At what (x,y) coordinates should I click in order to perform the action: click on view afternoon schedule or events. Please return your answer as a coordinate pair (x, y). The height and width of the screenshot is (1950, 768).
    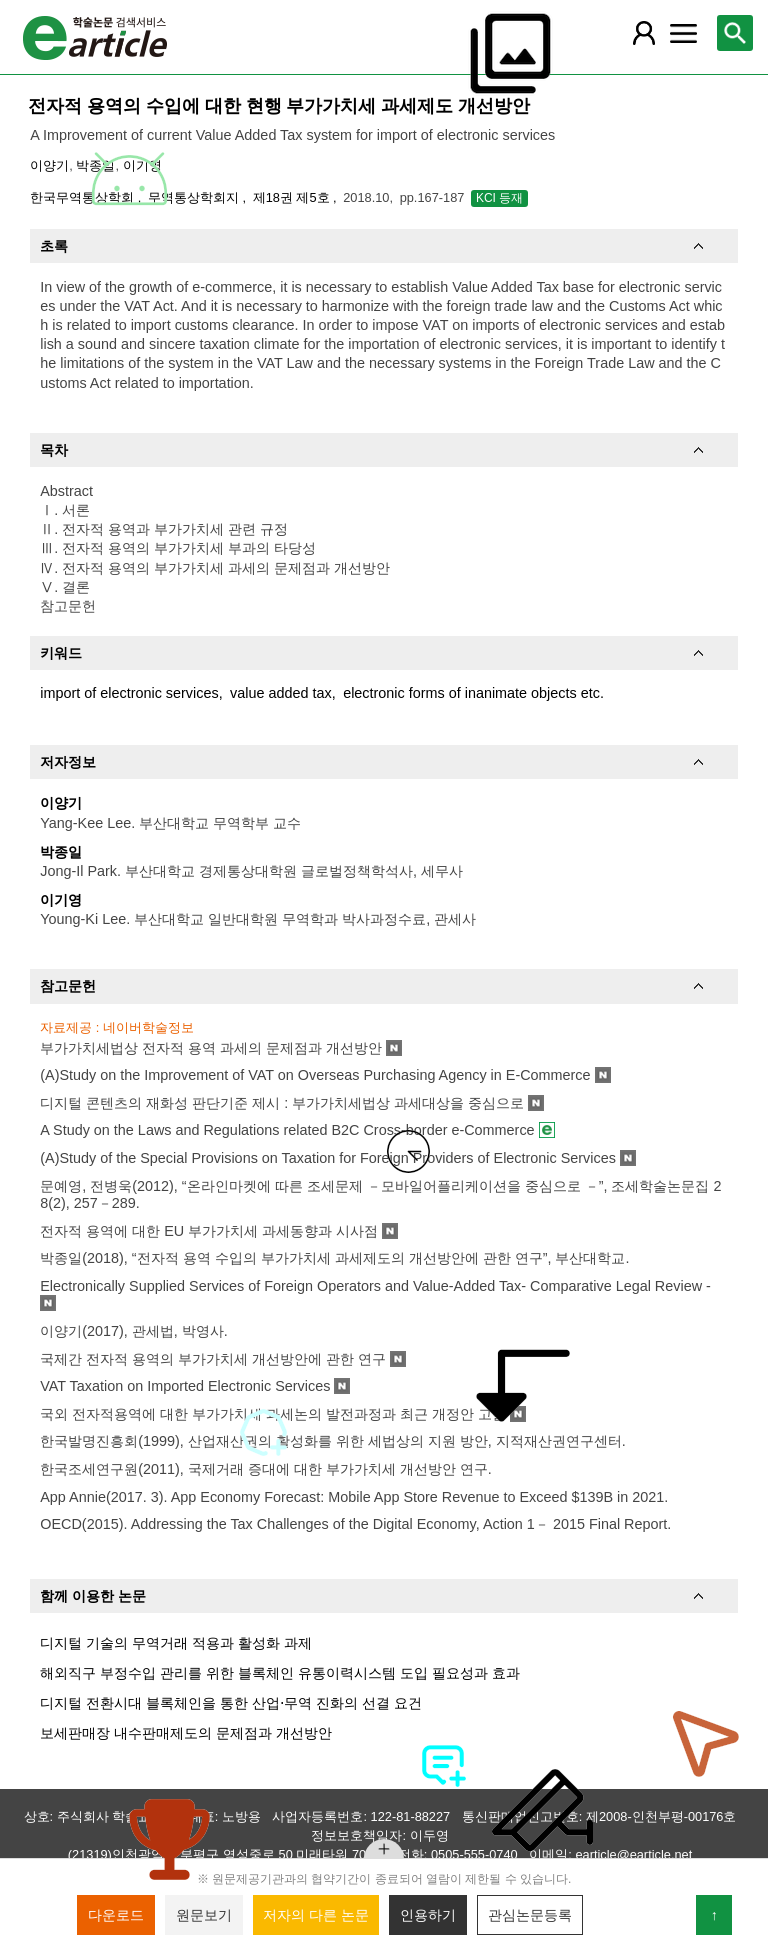
    Looking at the image, I should click on (408, 1151).